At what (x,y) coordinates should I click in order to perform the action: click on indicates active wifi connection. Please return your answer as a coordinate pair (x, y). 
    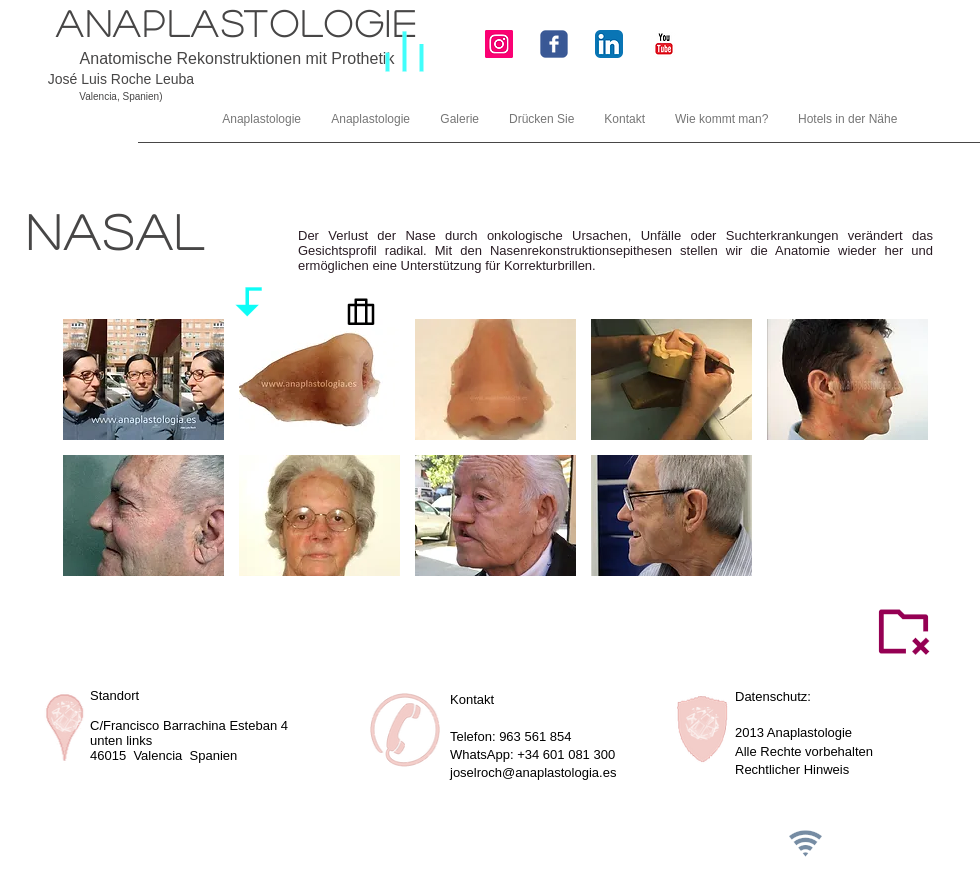
    Looking at the image, I should click on (805, 843).